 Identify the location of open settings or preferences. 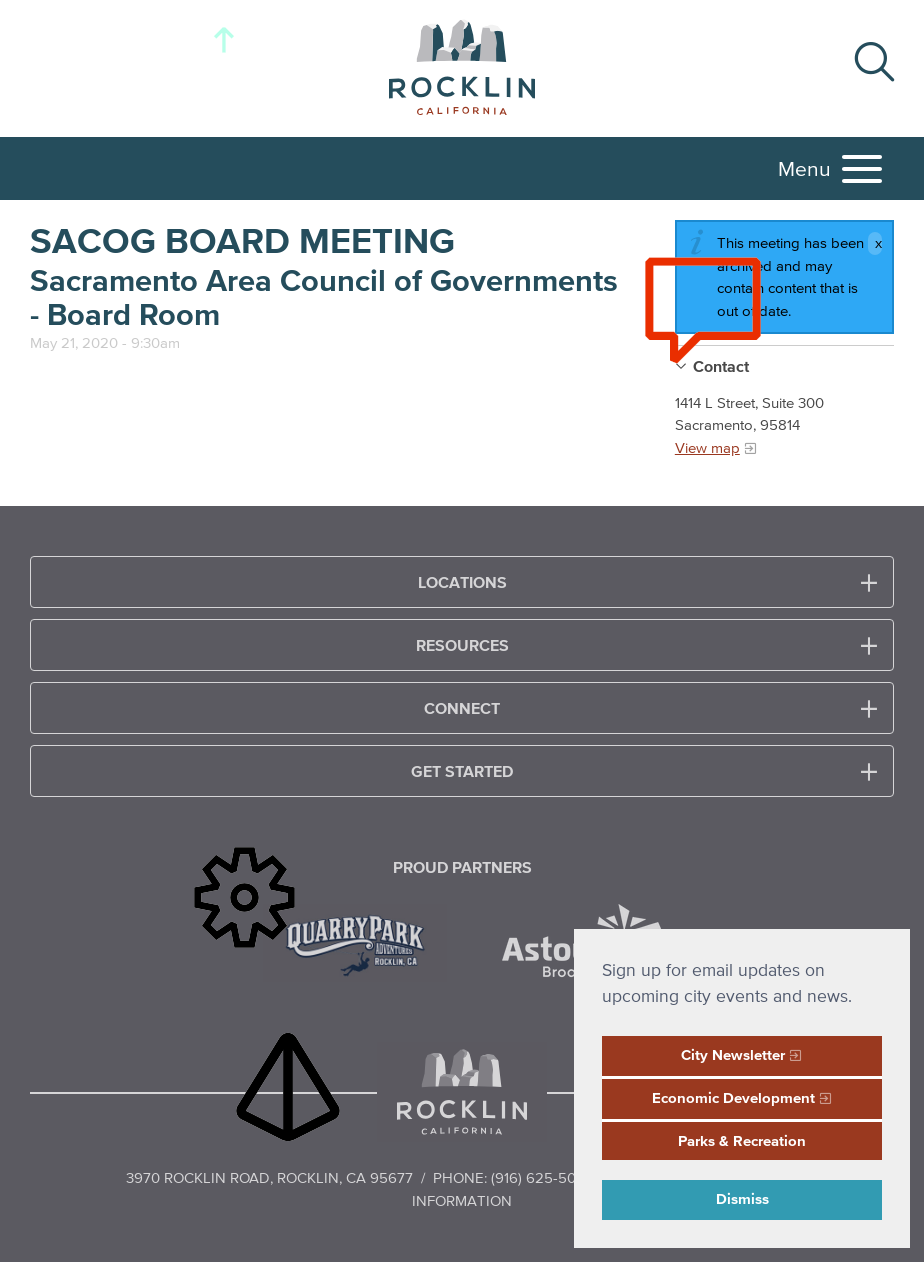
(244, 897).